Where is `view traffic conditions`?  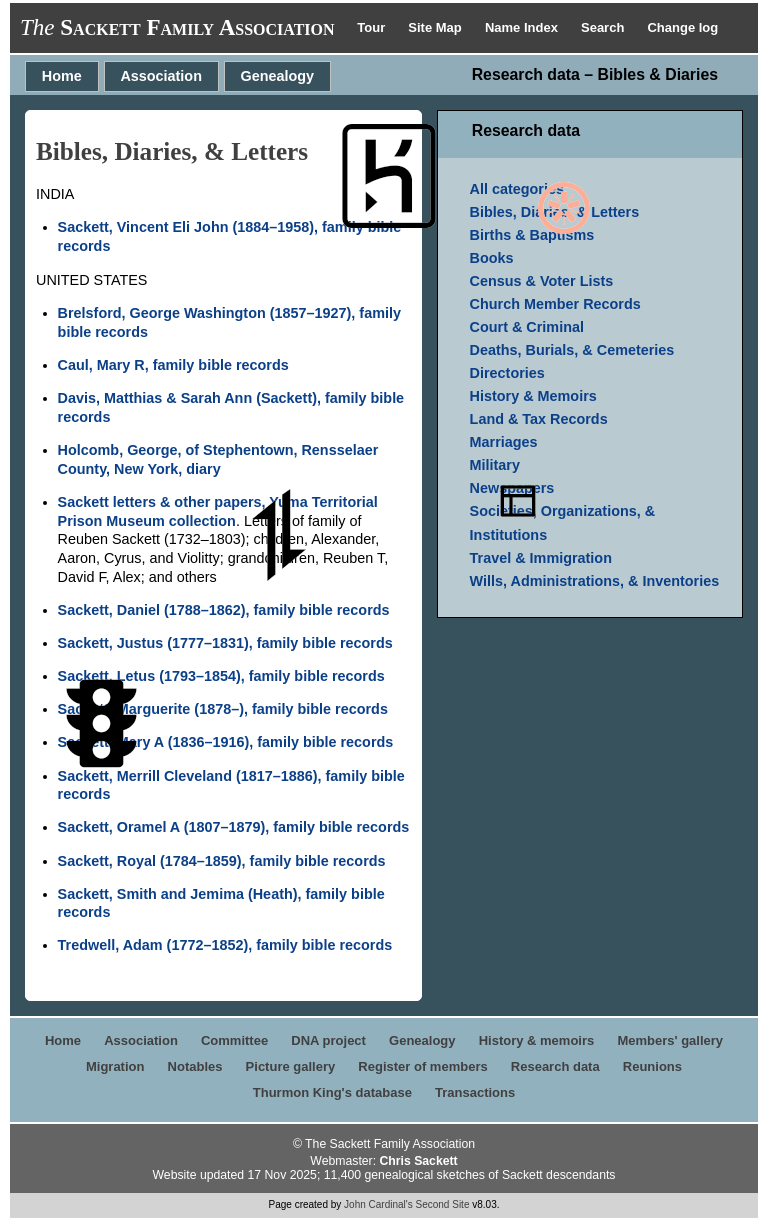
view traffic conditions is located at coordinates (101, 723).